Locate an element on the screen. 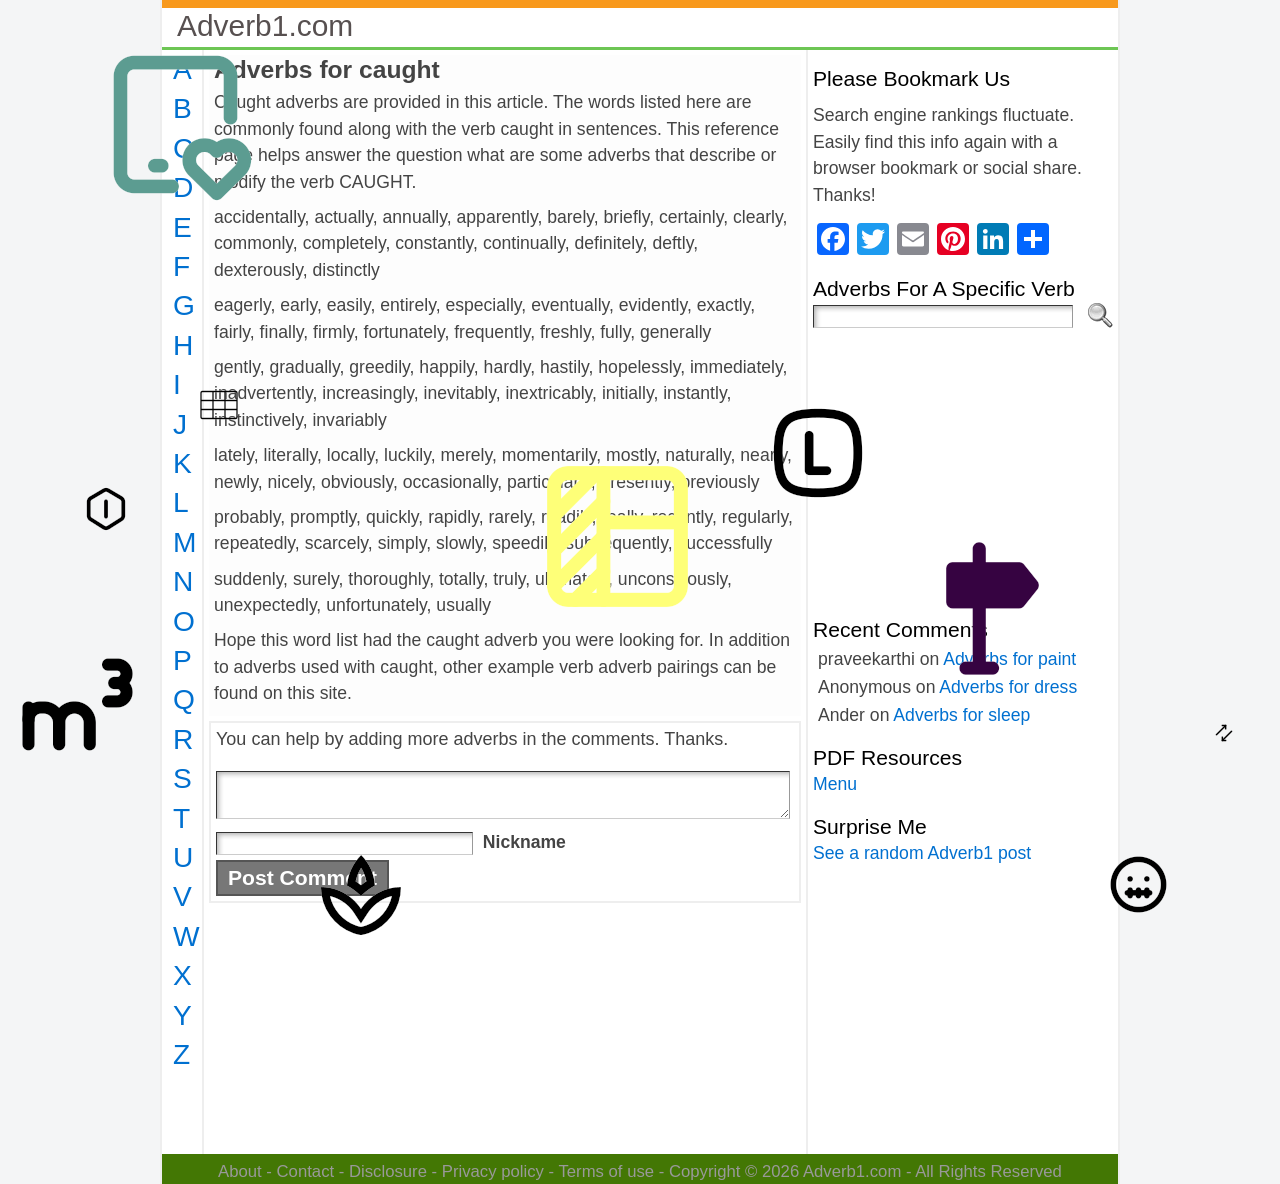  indicates volume measurement in cubic meters is located at coordinates (77, 707).